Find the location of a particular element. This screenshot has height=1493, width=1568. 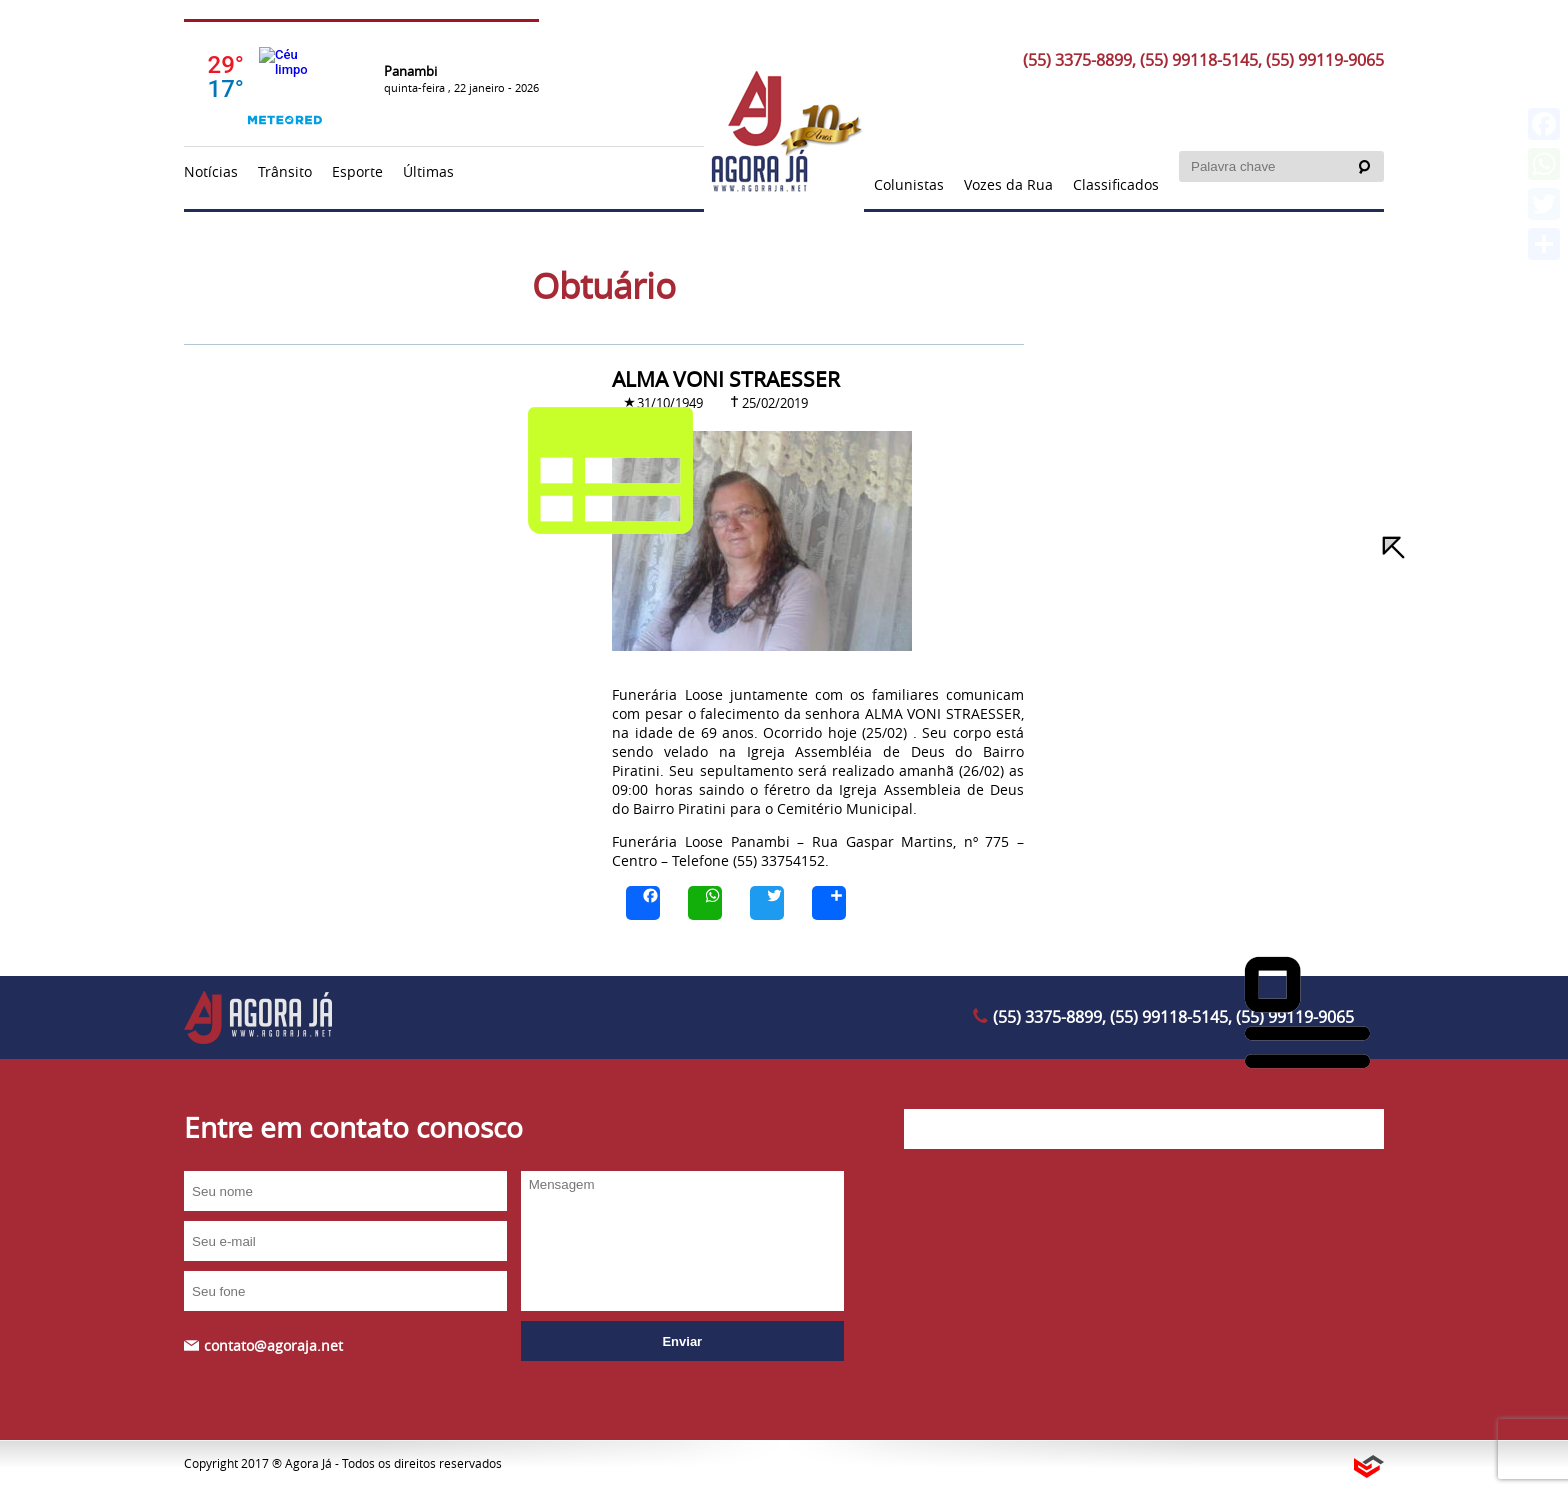

disable text wrapping around image is located at coordinates (1307, 1012).